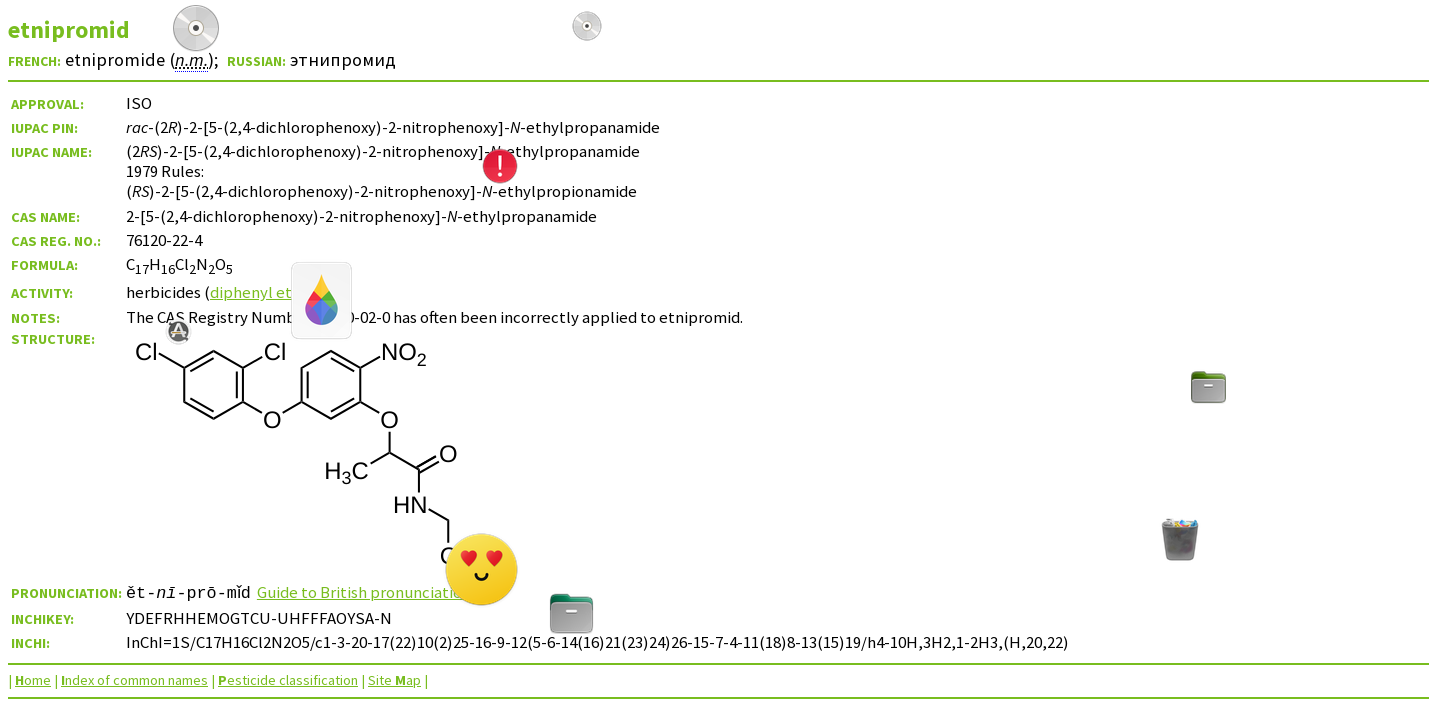 The image size is (1437, 720). I want to click on indicates a blank CD-R disc ready for burning, so click(587, 26).